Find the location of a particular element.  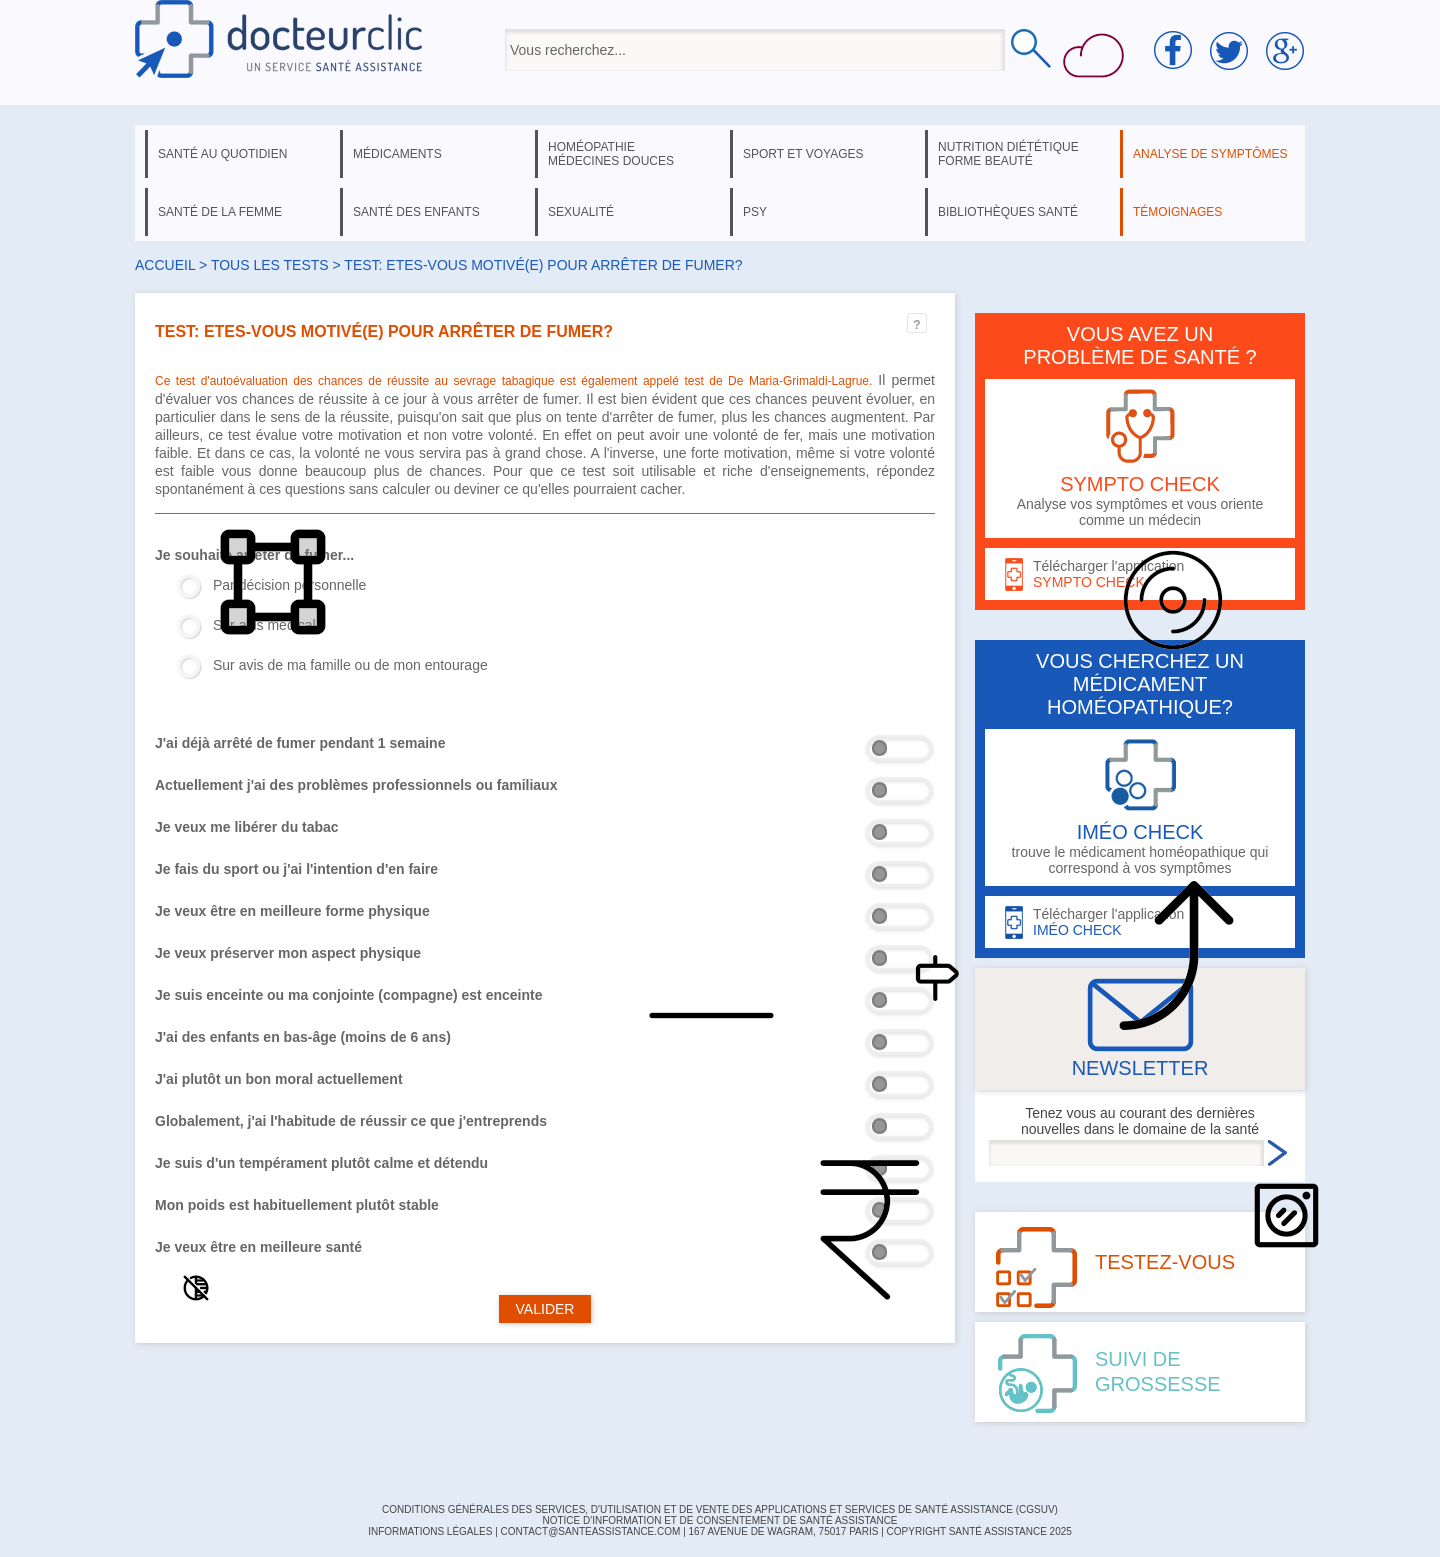

view project milestones is located at coordinates (936, 978).